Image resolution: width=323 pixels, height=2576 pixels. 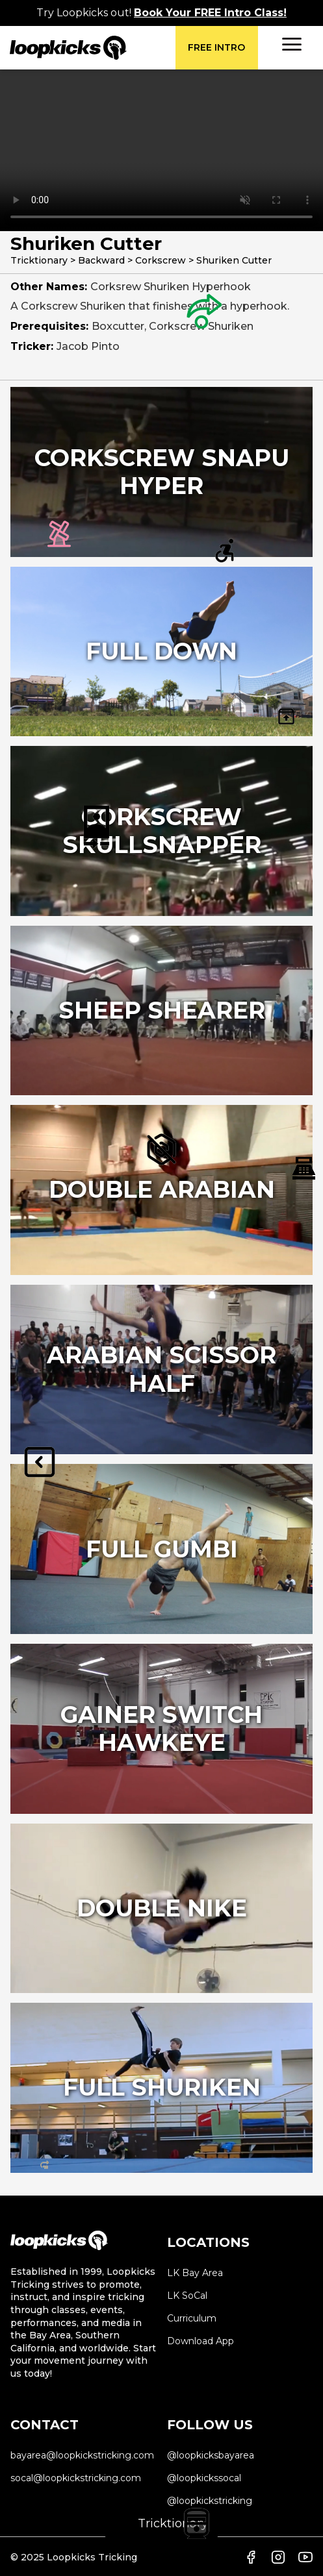 What do you see at coordinates (204, 311) in the screenshot?
I see `start a live share session` at bounding box center [204, 311].